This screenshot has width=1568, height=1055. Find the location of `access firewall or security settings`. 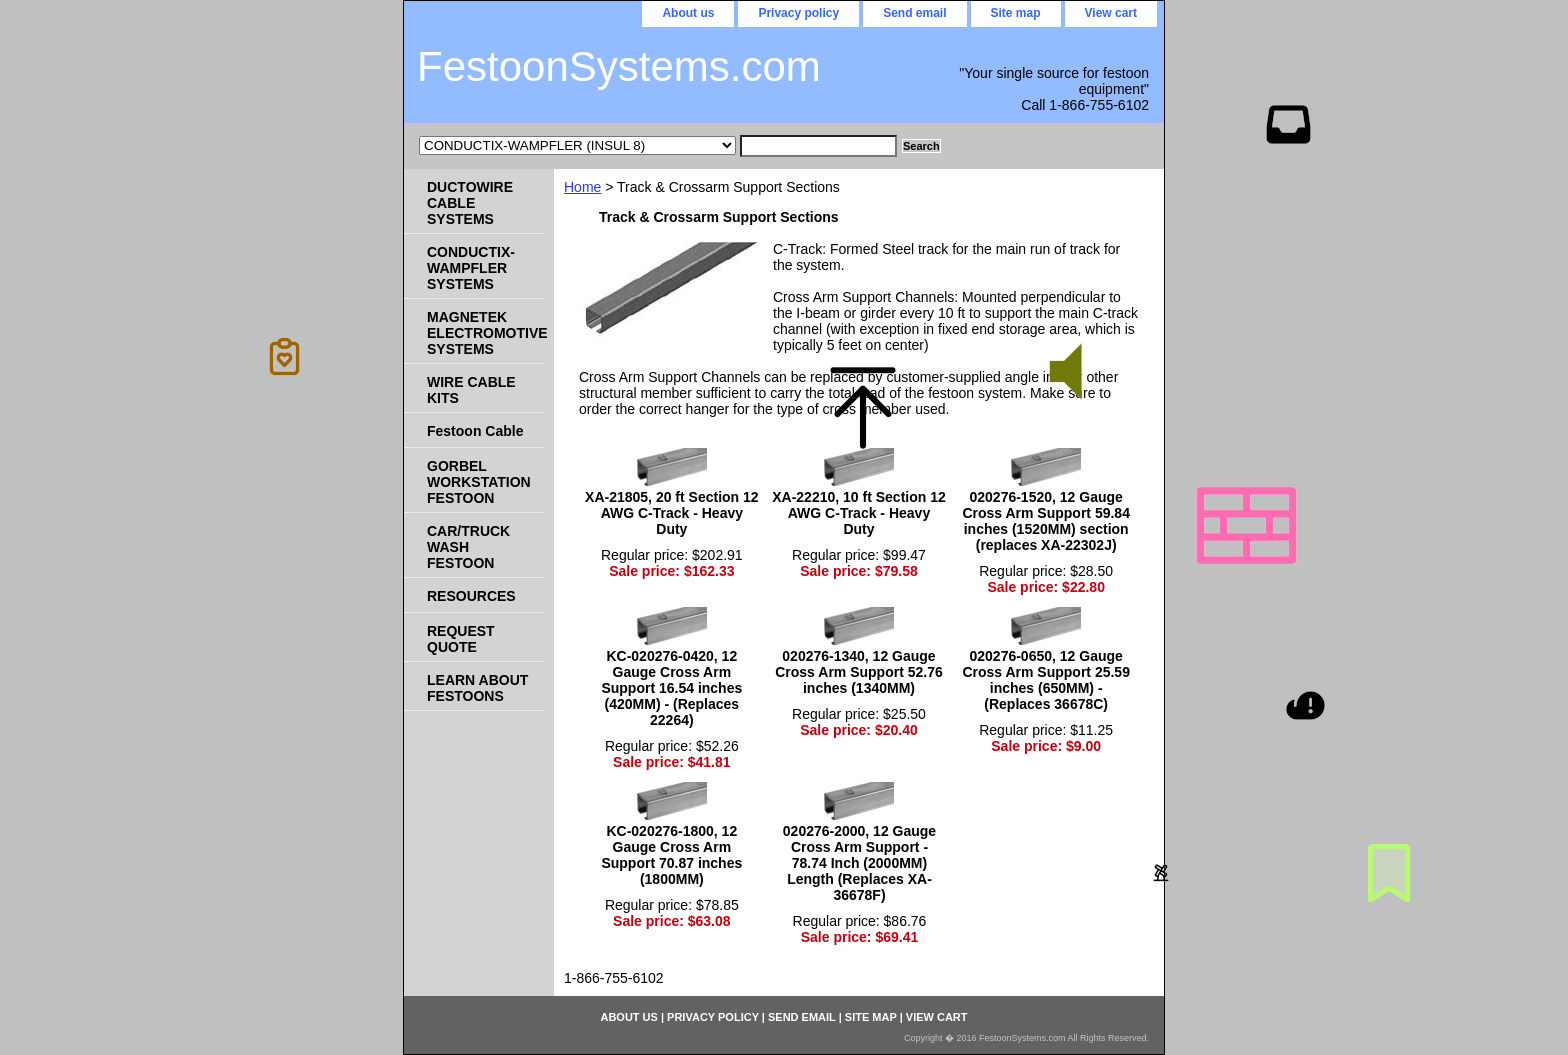

access firewall or security settings is located at coordinates (1246, 525).